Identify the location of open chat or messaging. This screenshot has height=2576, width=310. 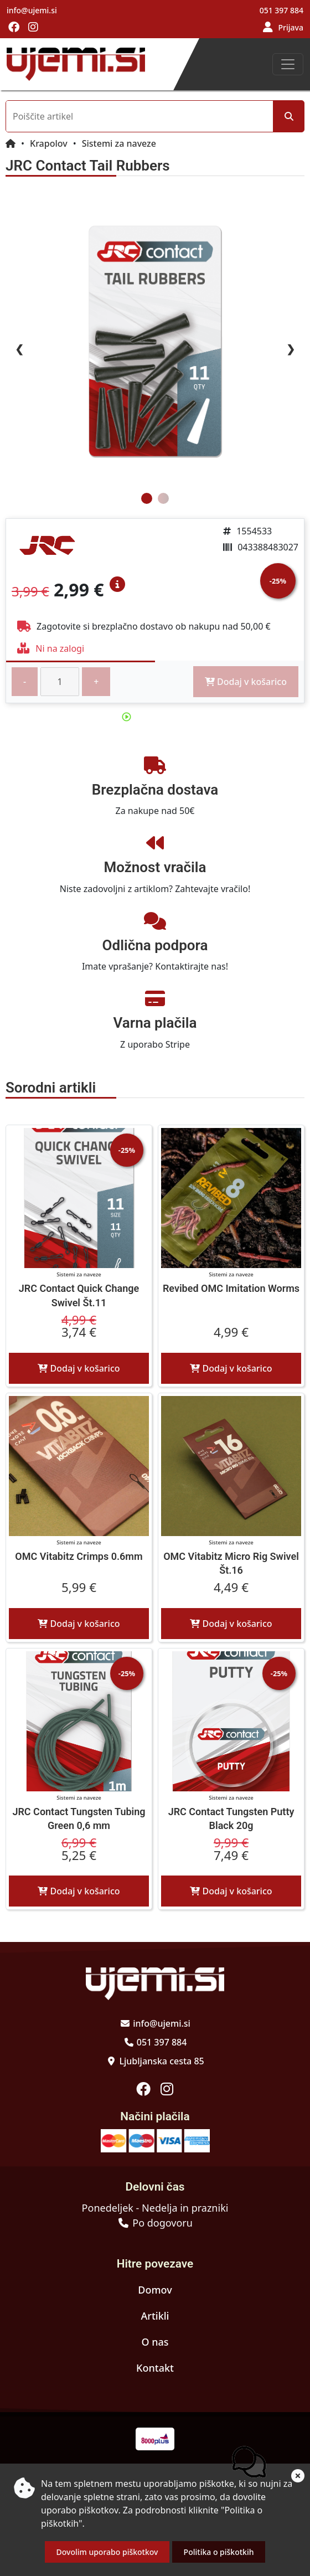
(249, 2462).